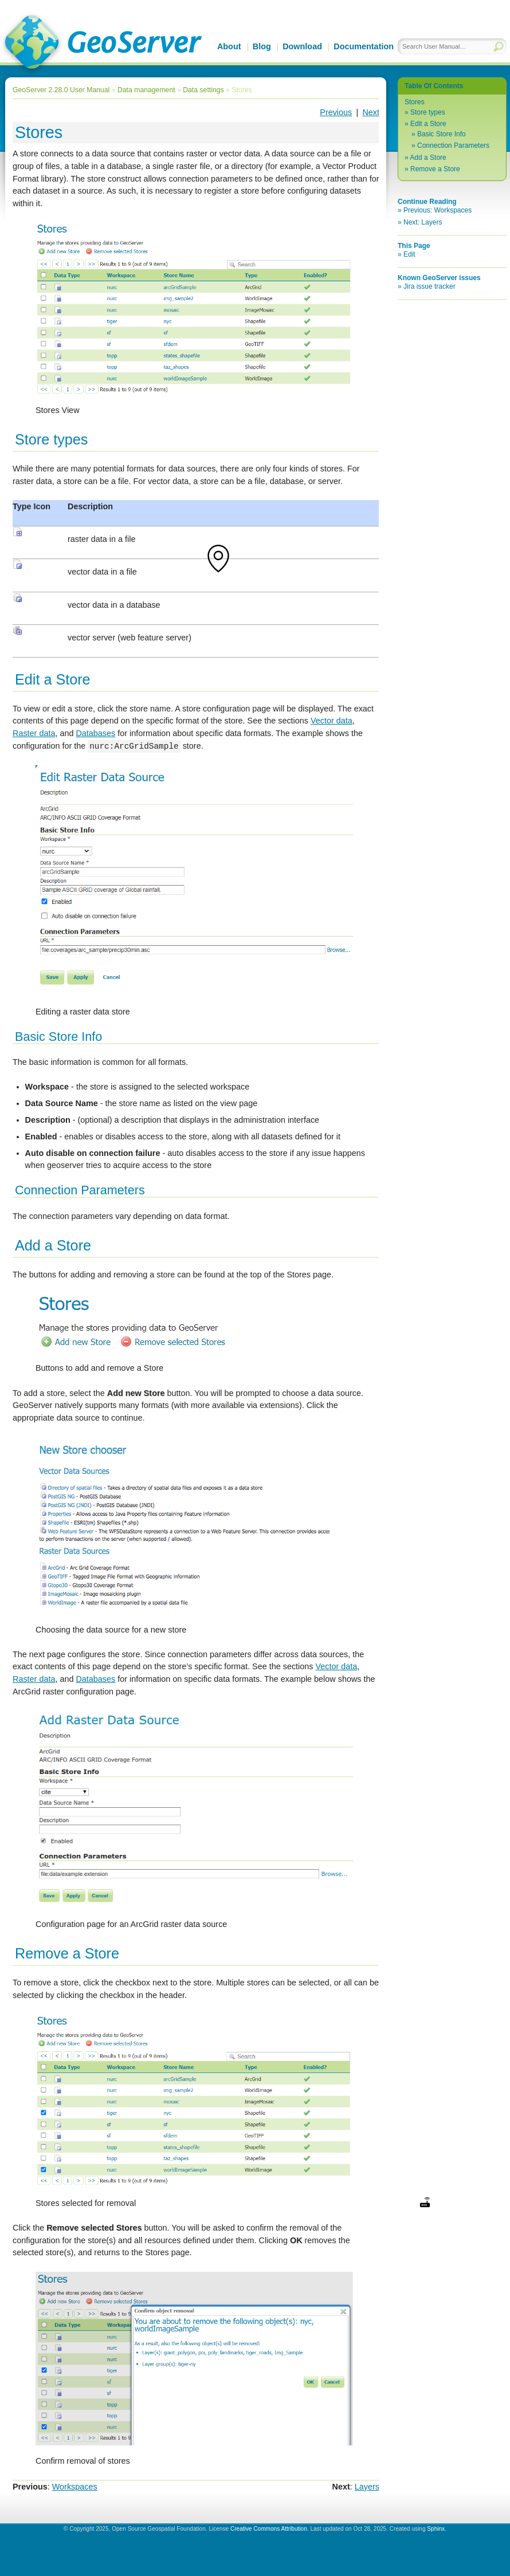 The image size is (510, 2576). Describe the element at coordinates (425, 2202) in the screenshot. I see `access router or network settings` at that location.